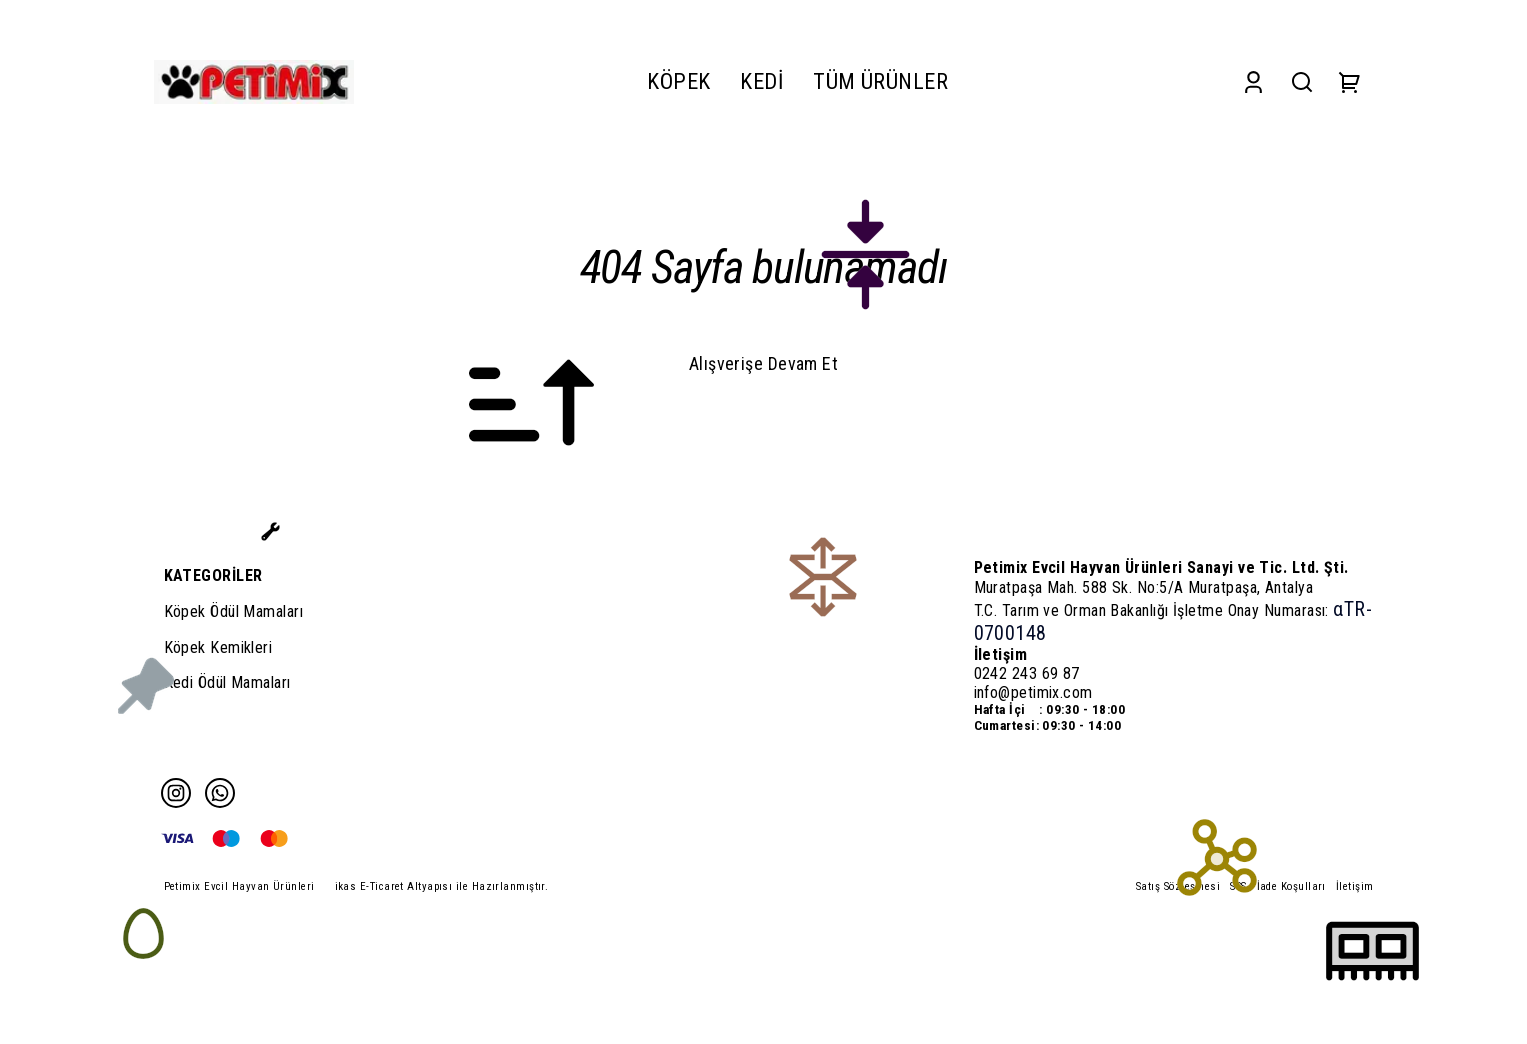 Image resolution: width=1527 pixels, height=1044 pixels. Describe the element at coordinates (823, 577) in the screenshot. I see `expand all collapsed sections` at that location.